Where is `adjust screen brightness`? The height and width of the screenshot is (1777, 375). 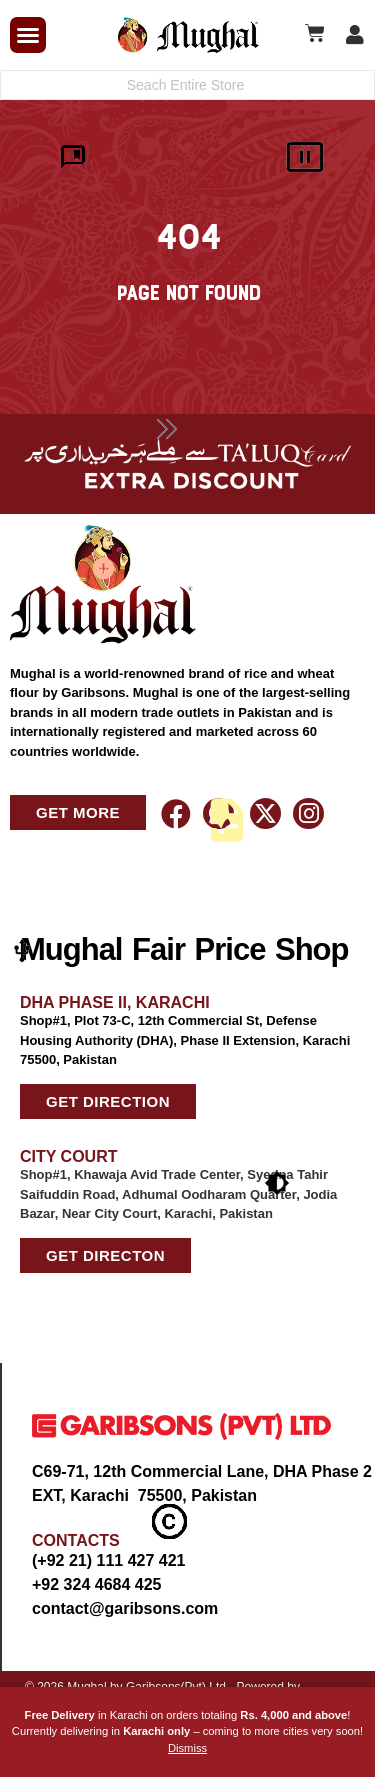
adjust screen brightness is located at coordinates (277, 1183).